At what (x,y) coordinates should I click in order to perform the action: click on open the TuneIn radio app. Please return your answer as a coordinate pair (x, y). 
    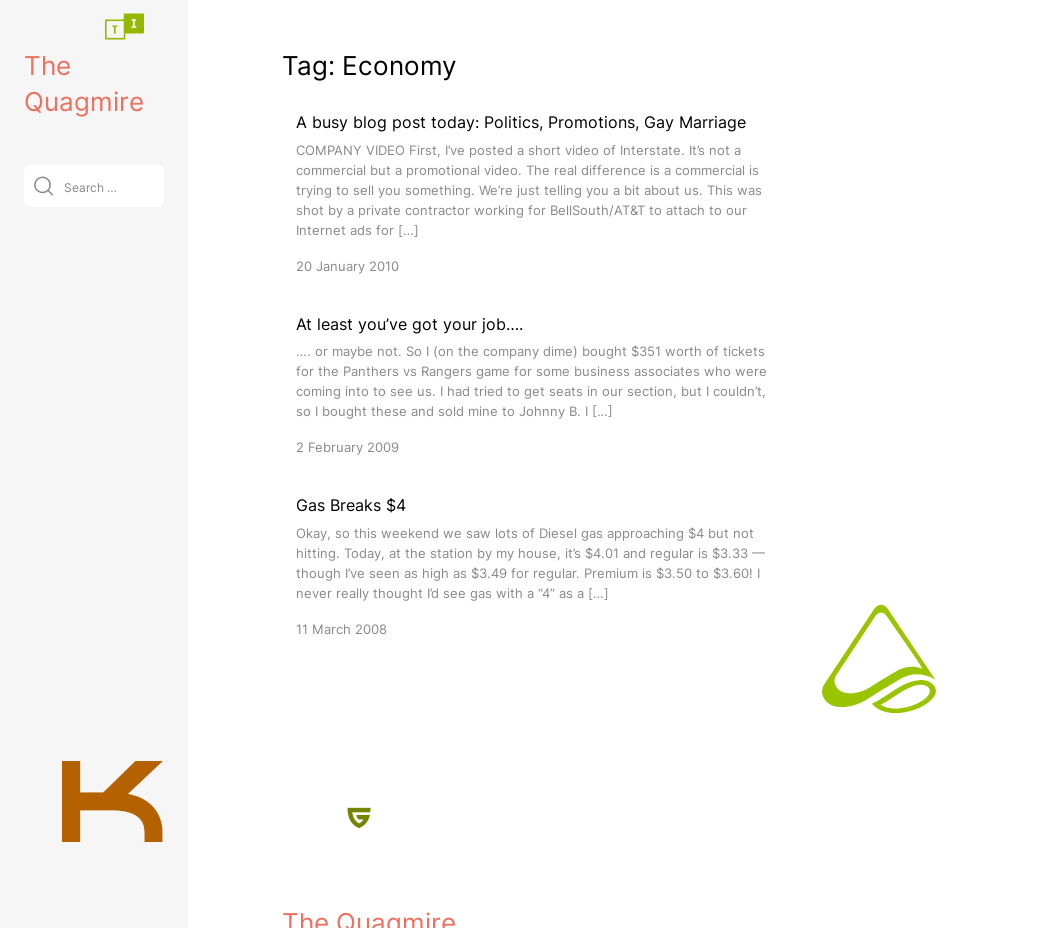
    Looking at the image, I should click on (124, 26).